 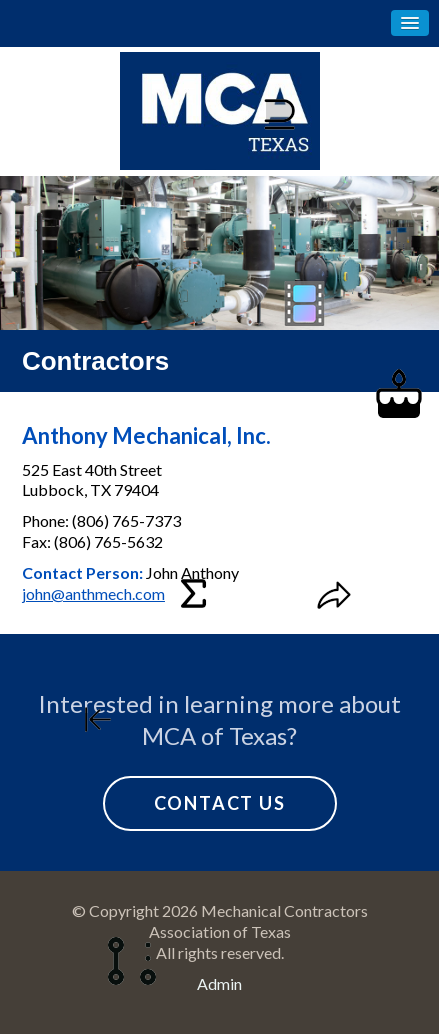 What do you see at coordinates (304, 303) in the screenshot?
I see `open video player or media library` at bounding box center [304, 303].